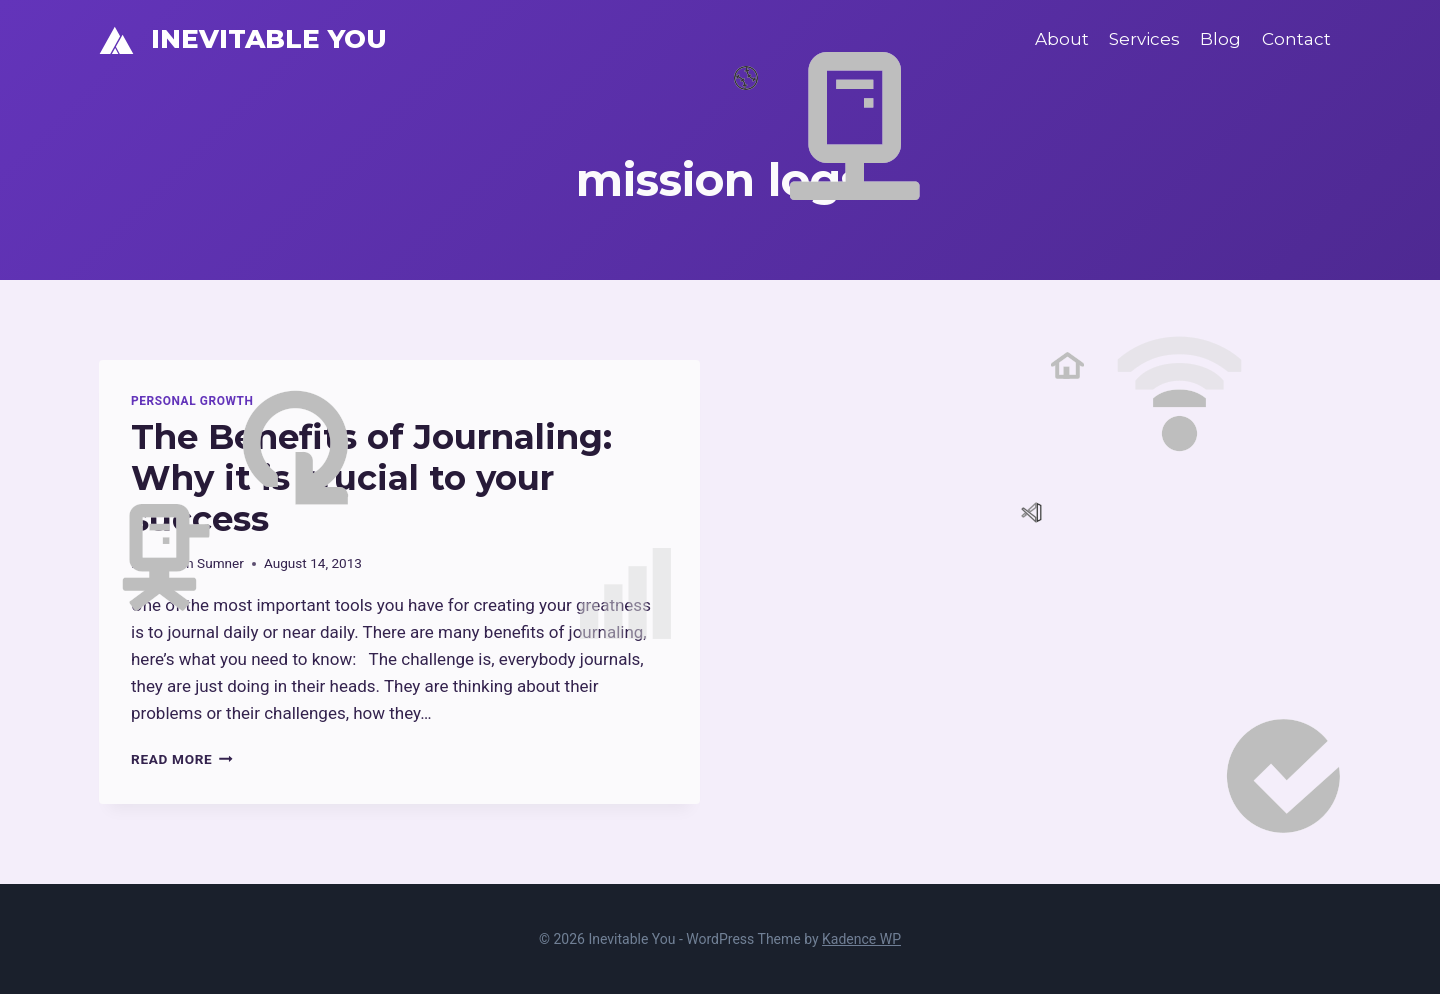 The image size is (1440, 994). Describe the element at coordinates (864, 126) in the screenshot. I see `access network server settings` at that location.